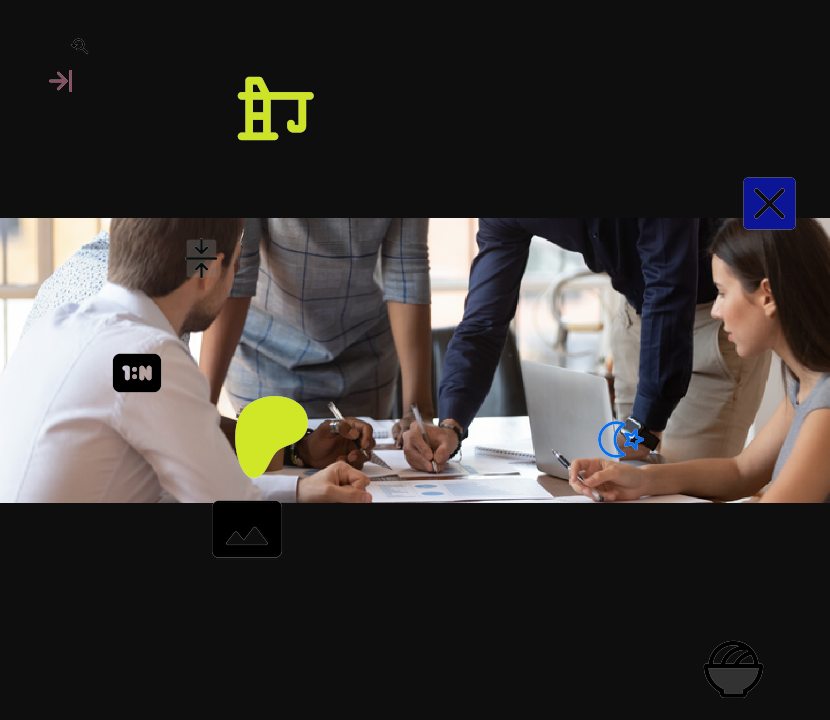 This screenshot has height=720, width=830. I want to click on close or dismiss a window, so click(769, 203).